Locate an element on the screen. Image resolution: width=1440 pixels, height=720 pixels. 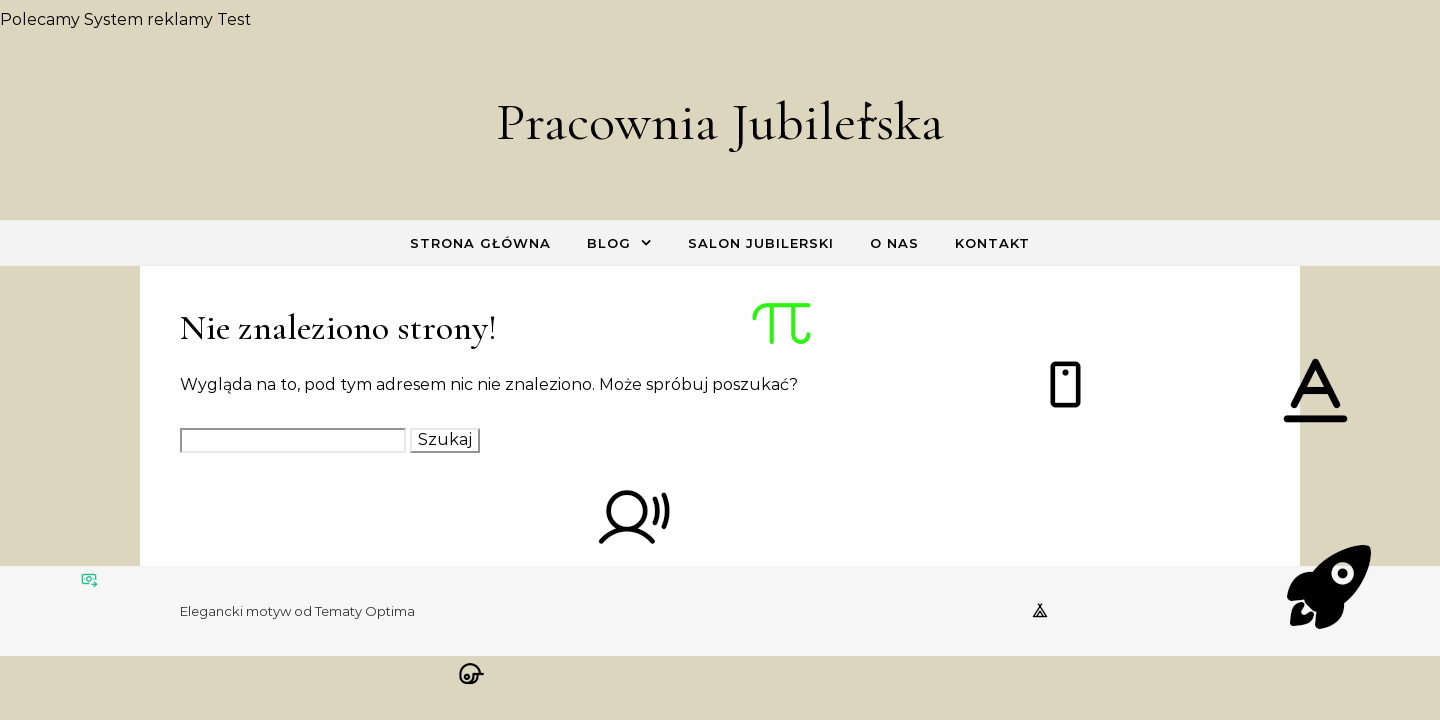
access baseball or sports-related content is located at coordinates (471, 674).